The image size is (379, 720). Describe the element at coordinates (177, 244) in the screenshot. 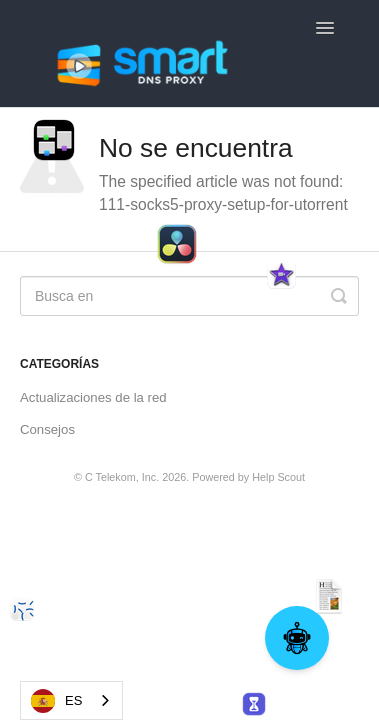

I see `open DaVinci Resolve video editing application` at that location.